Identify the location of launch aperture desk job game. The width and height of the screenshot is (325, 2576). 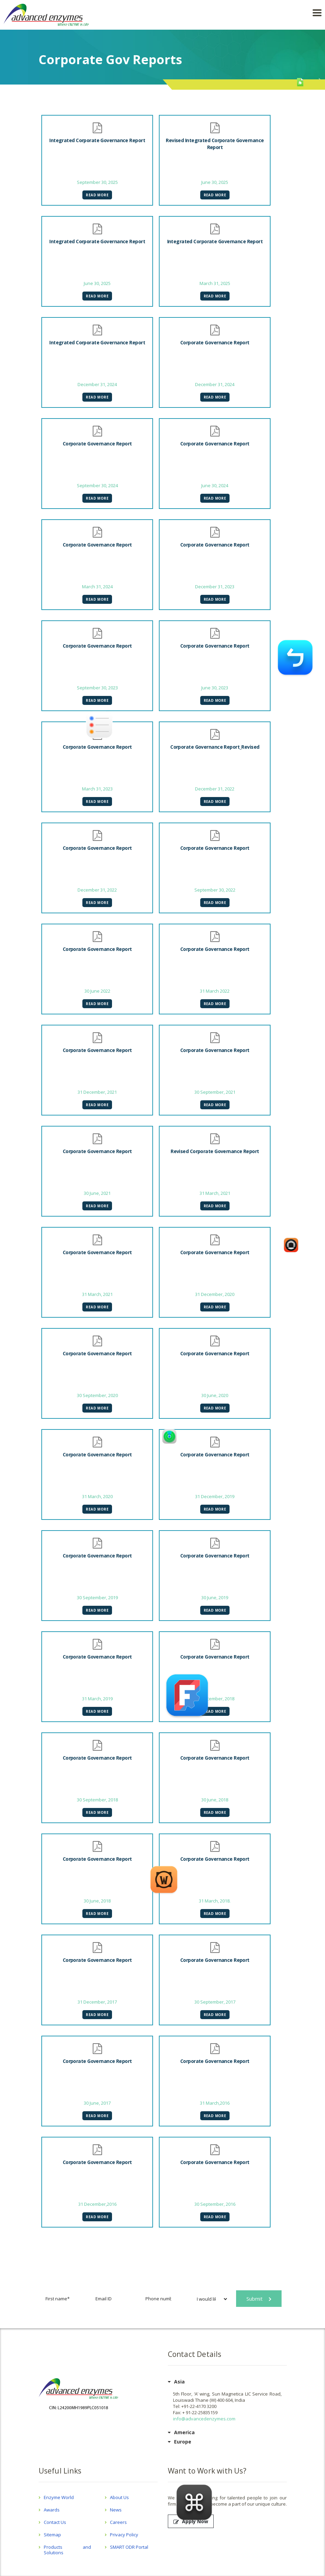
(291, 1245).